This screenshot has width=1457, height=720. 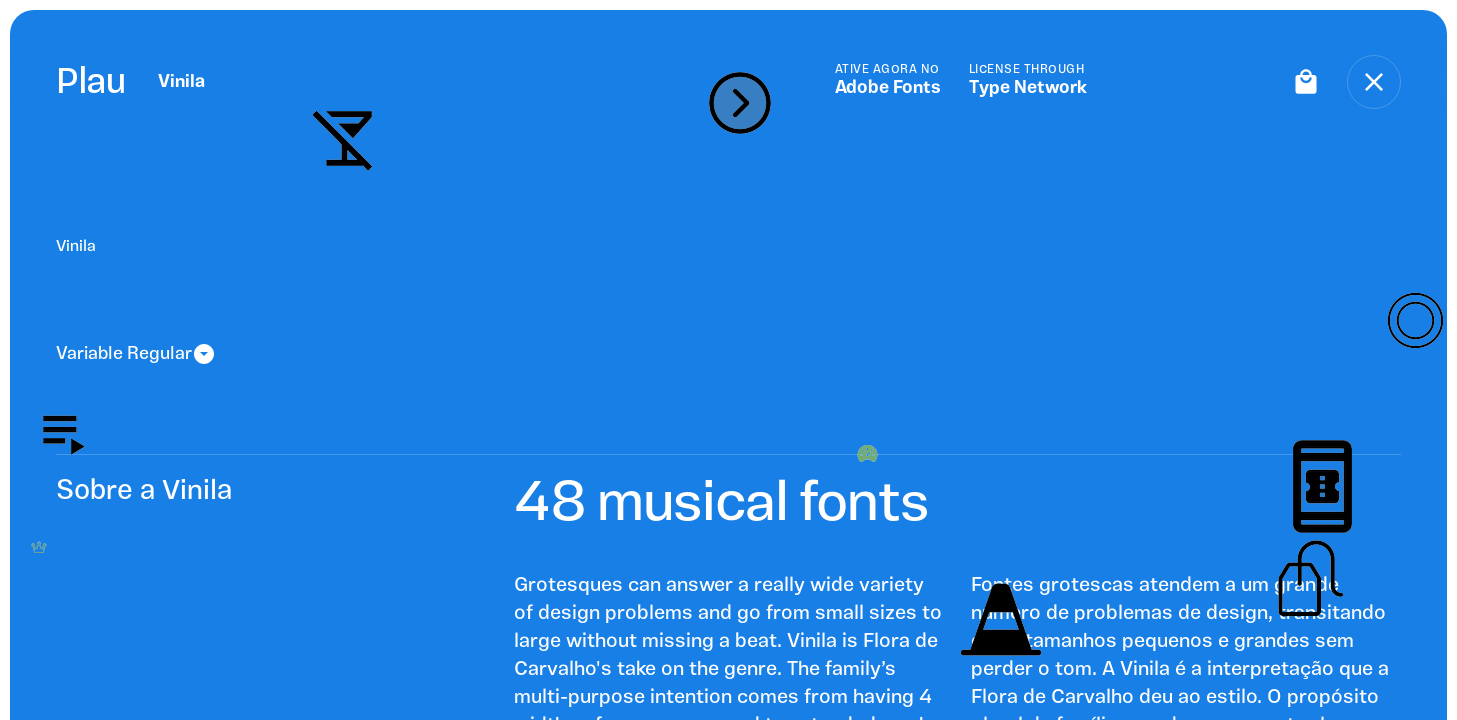 I want to click on go to next item or screen, so click(x=740, y=103).